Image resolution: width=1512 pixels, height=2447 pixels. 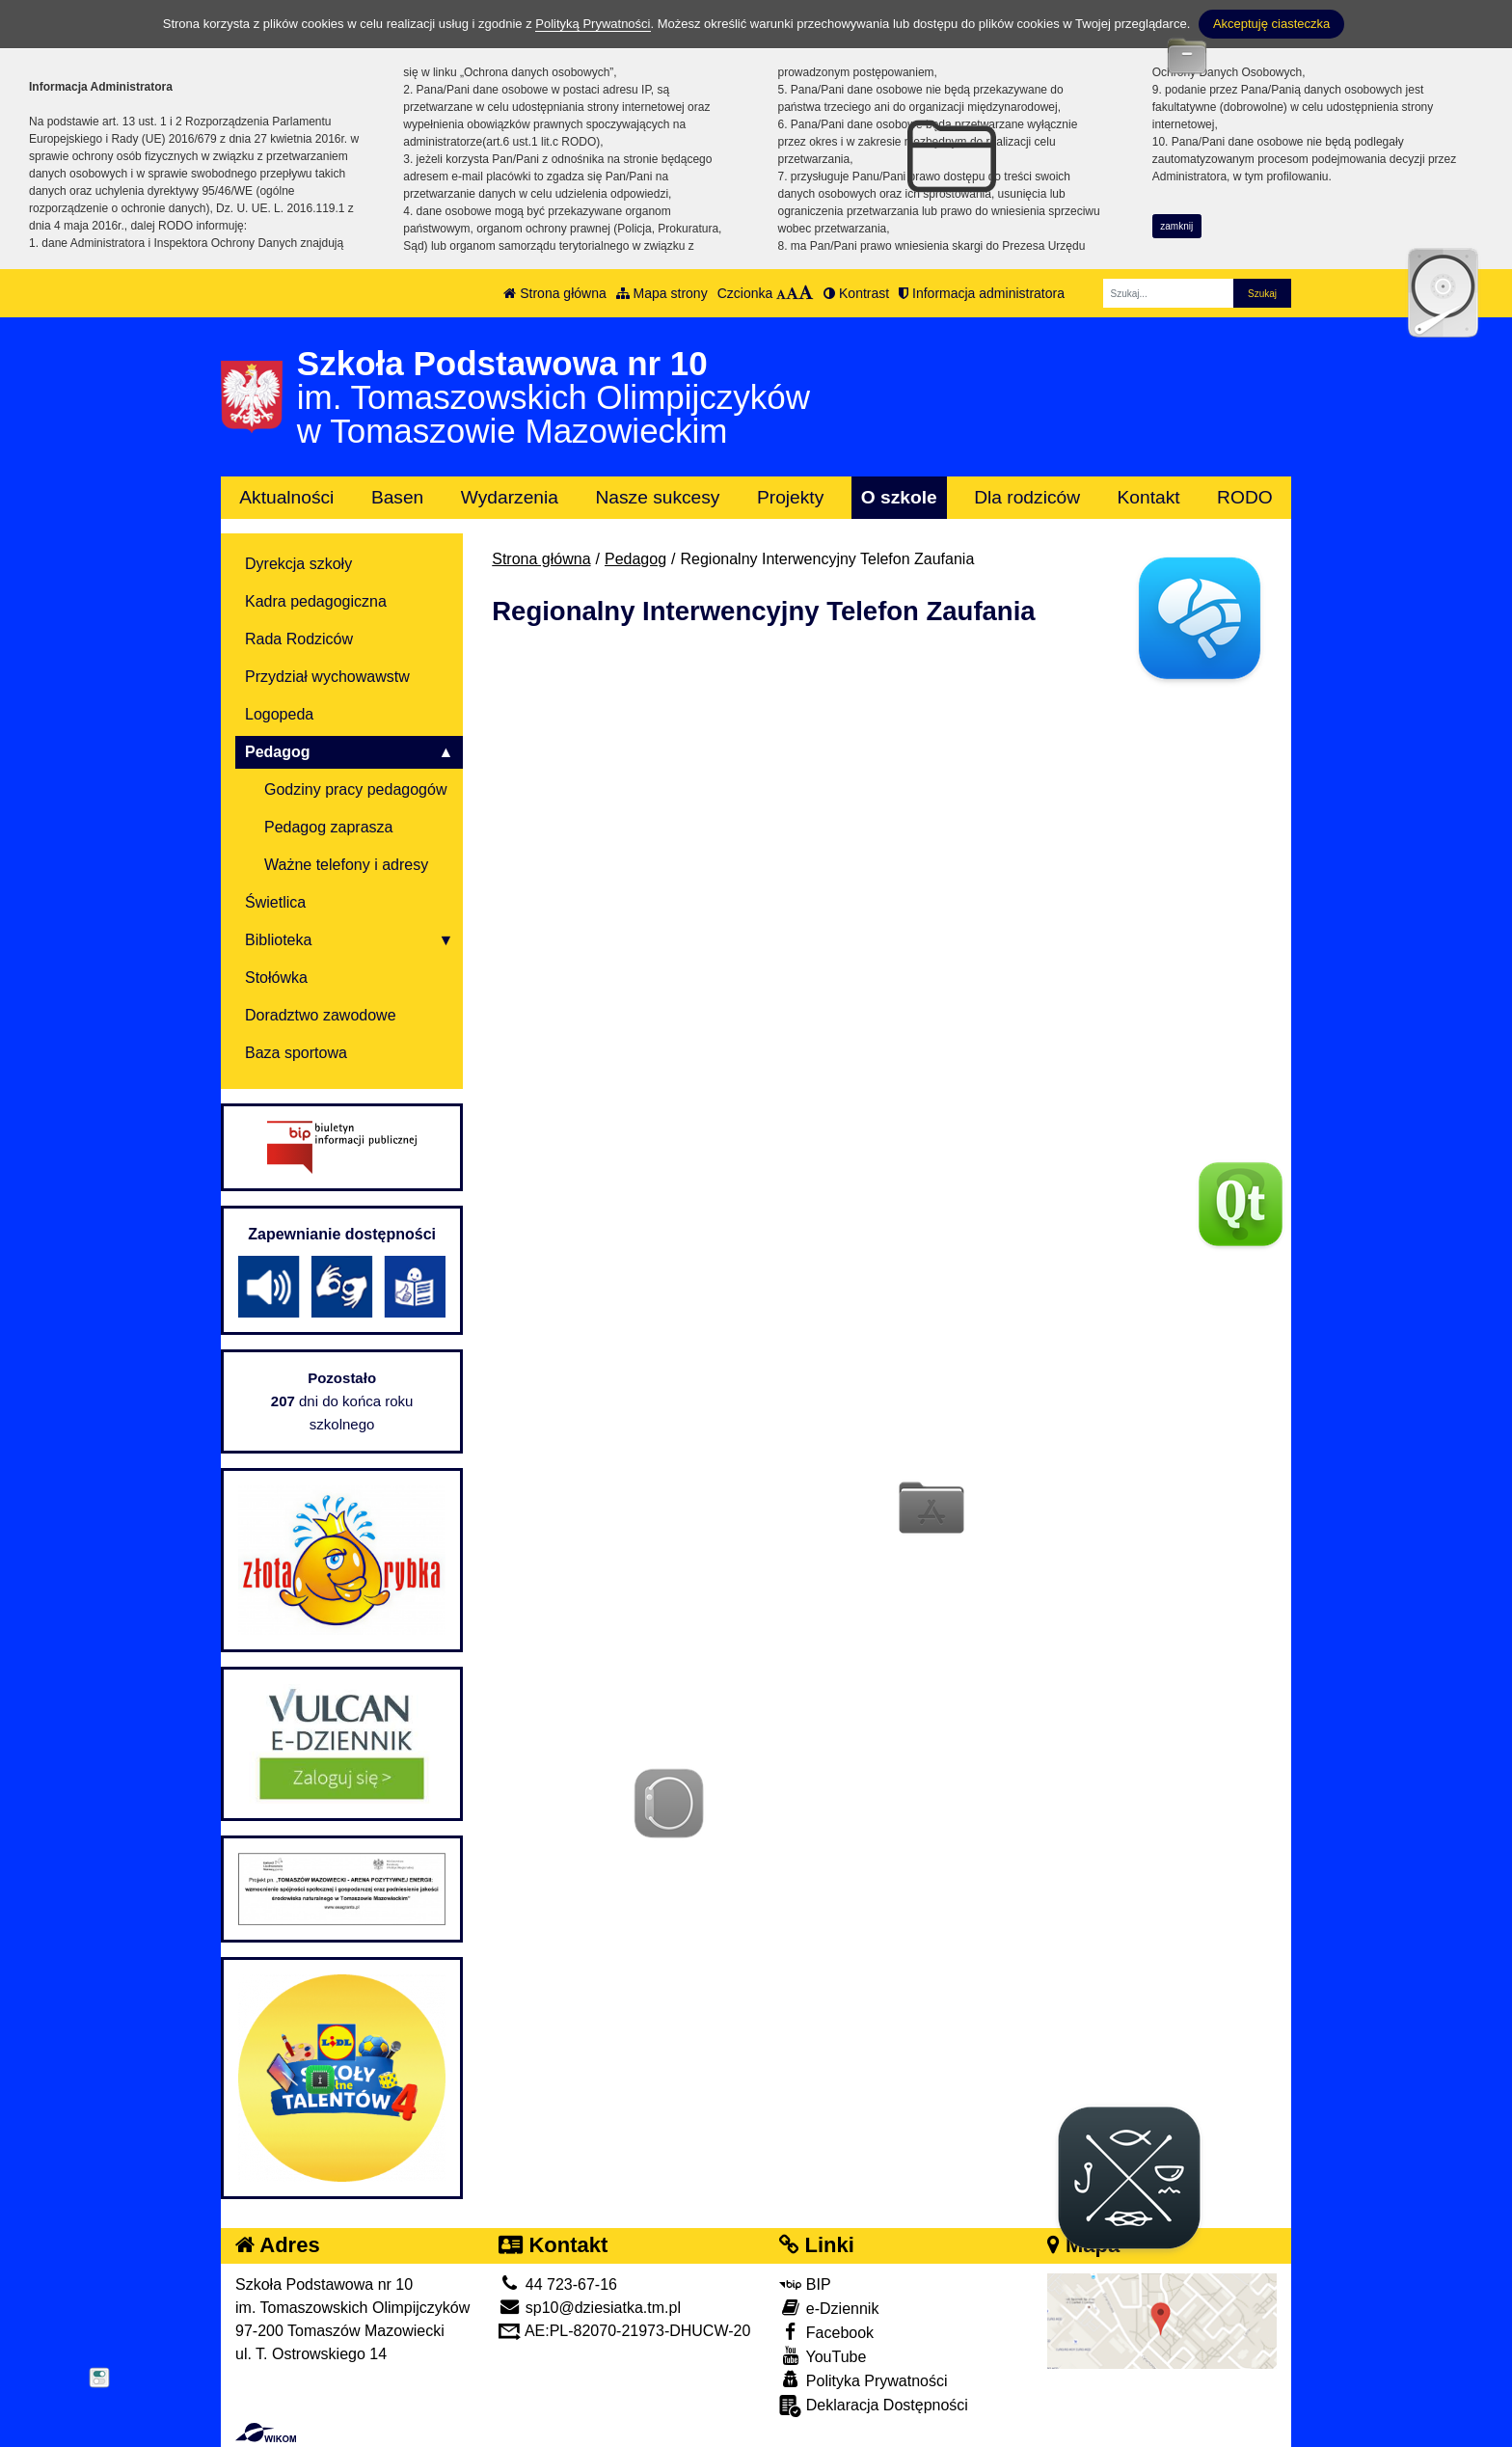 What do you see at coordinates (1129, 2178) in the screenshot?
I see `launch fishing planet game` at bounding box center [1129, 2178].